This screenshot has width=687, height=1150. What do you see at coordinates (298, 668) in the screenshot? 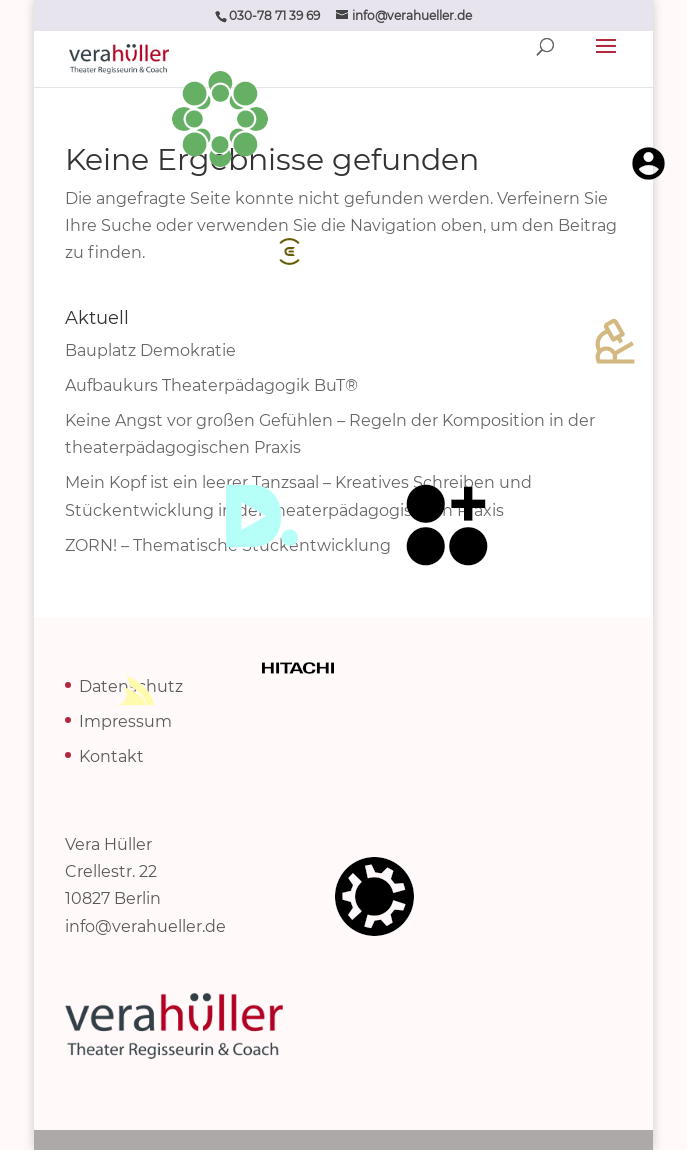
I see `hitachi brand logo` at bounding box center [298, 668].